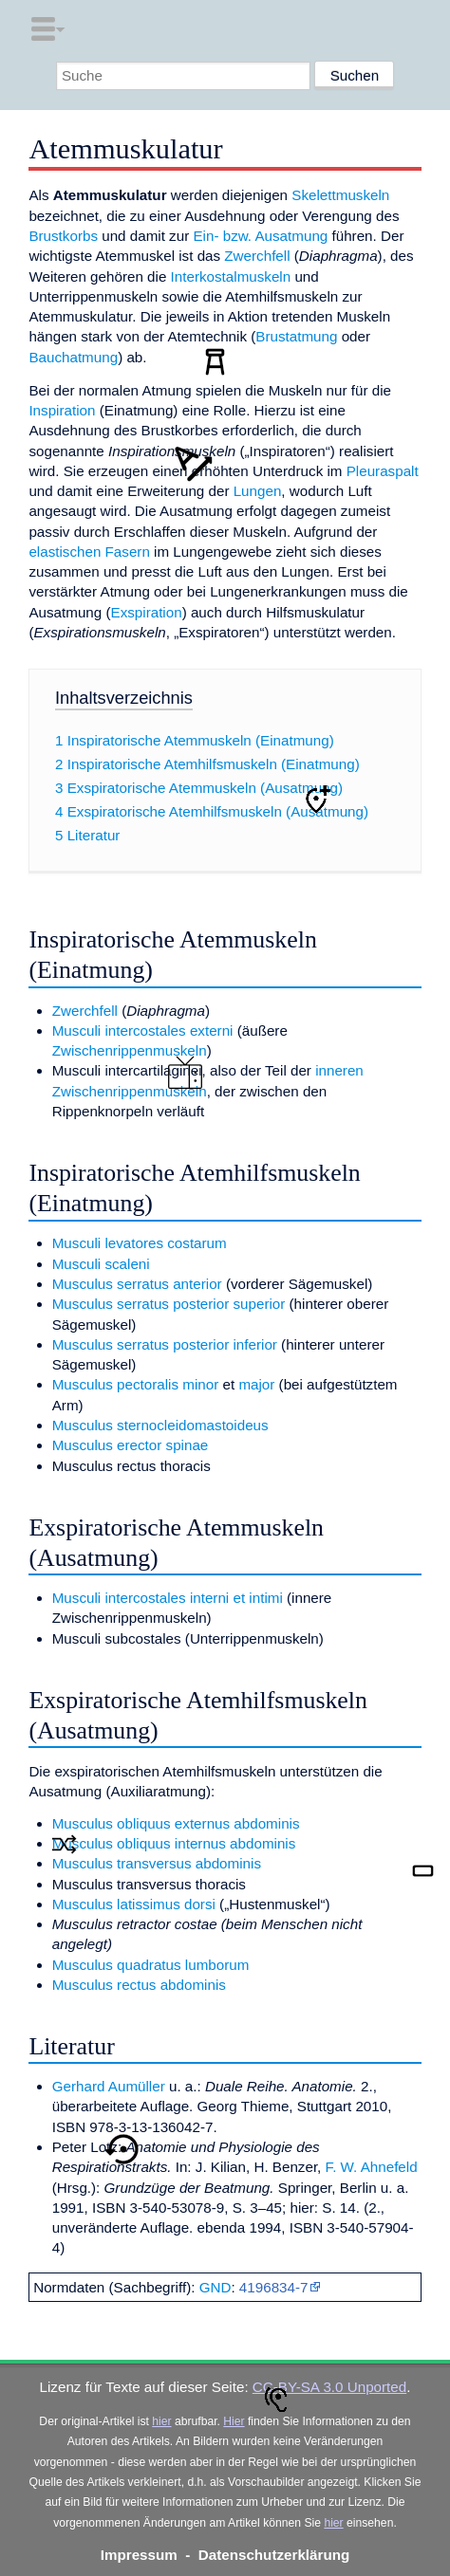 The height and width of the screenshot is (2576, 450). What do you see at coordinates (64, 1844) in the screenshot?
I see `shuffle playlist or queue order` at bounding box center [64, 1844].